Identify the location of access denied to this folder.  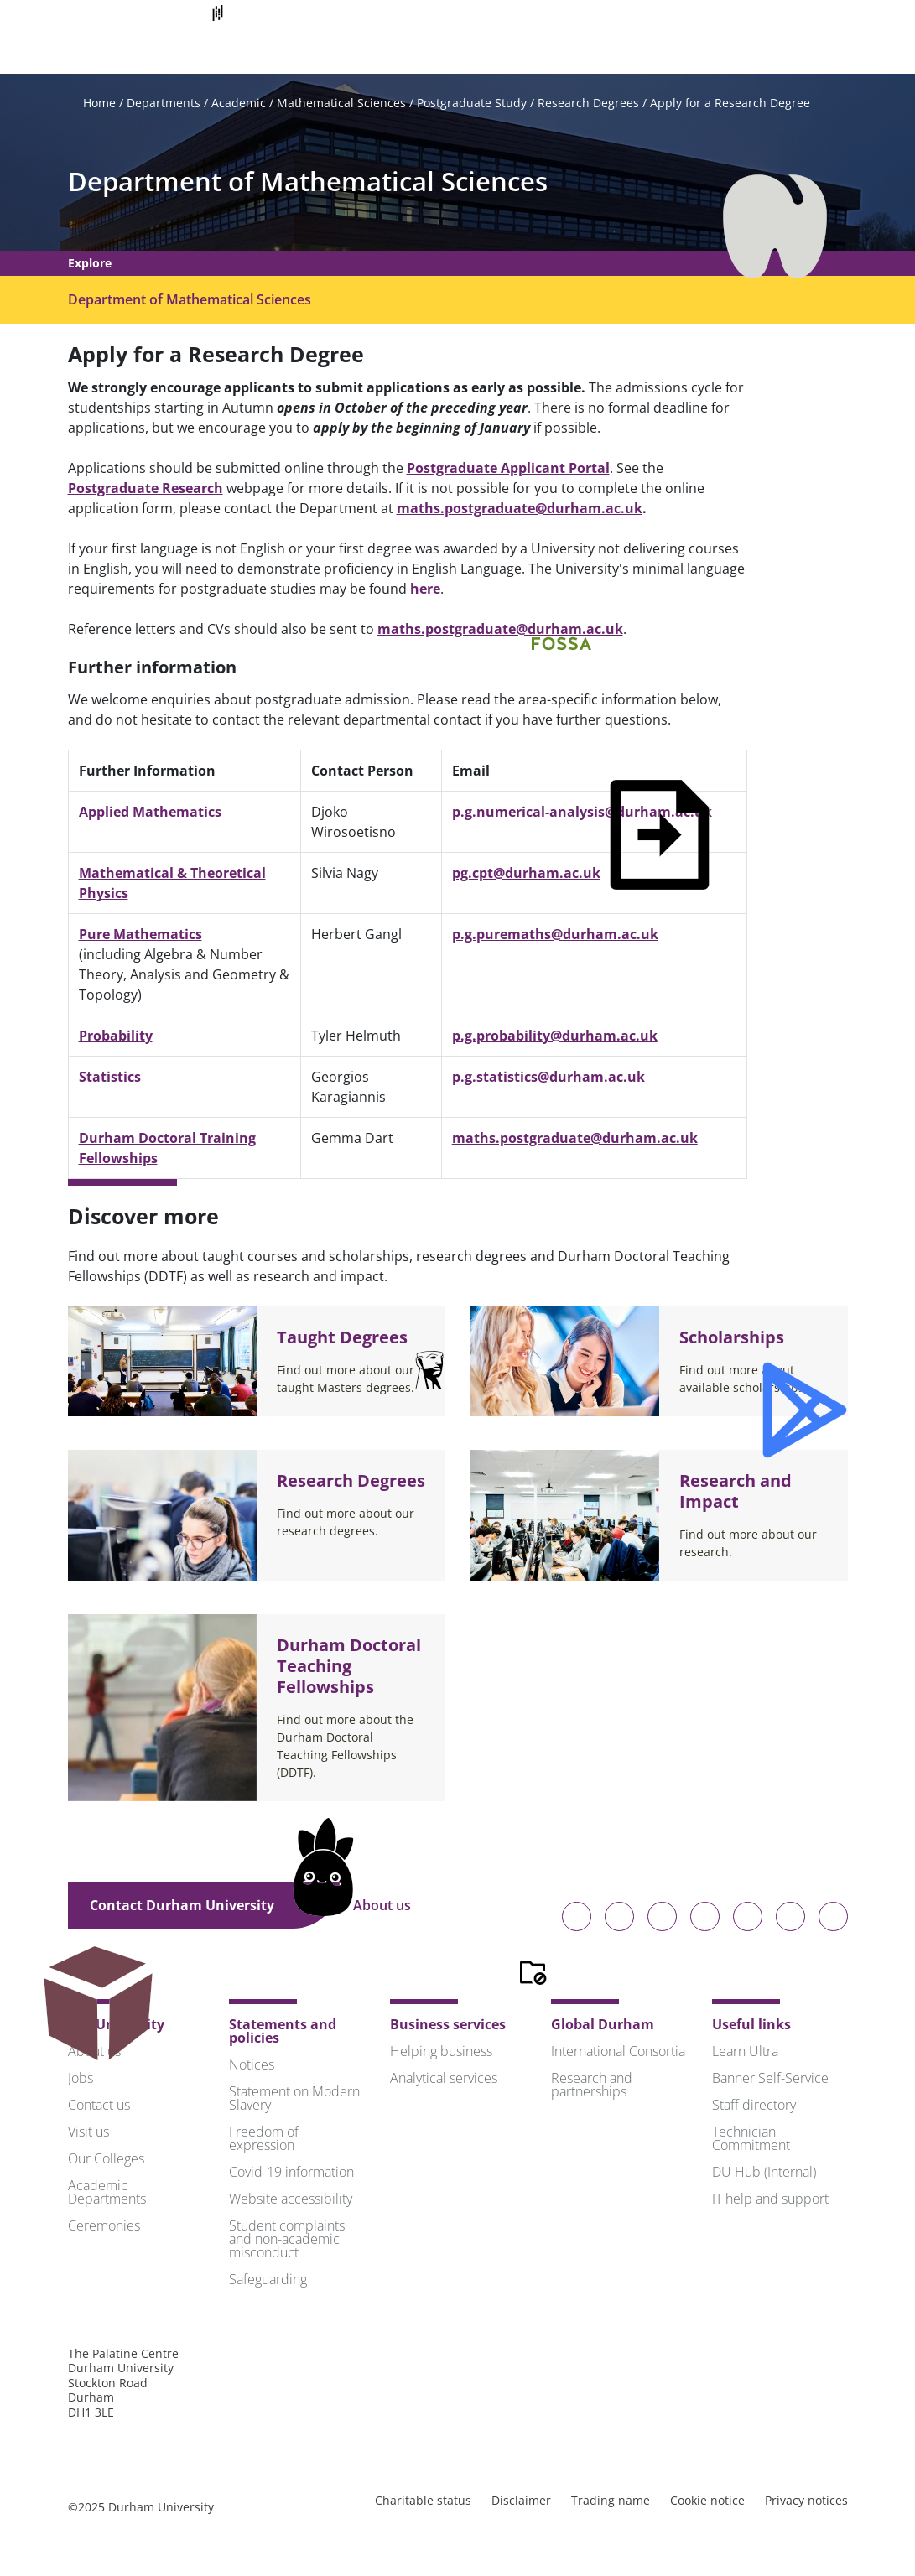
(533, 1972).